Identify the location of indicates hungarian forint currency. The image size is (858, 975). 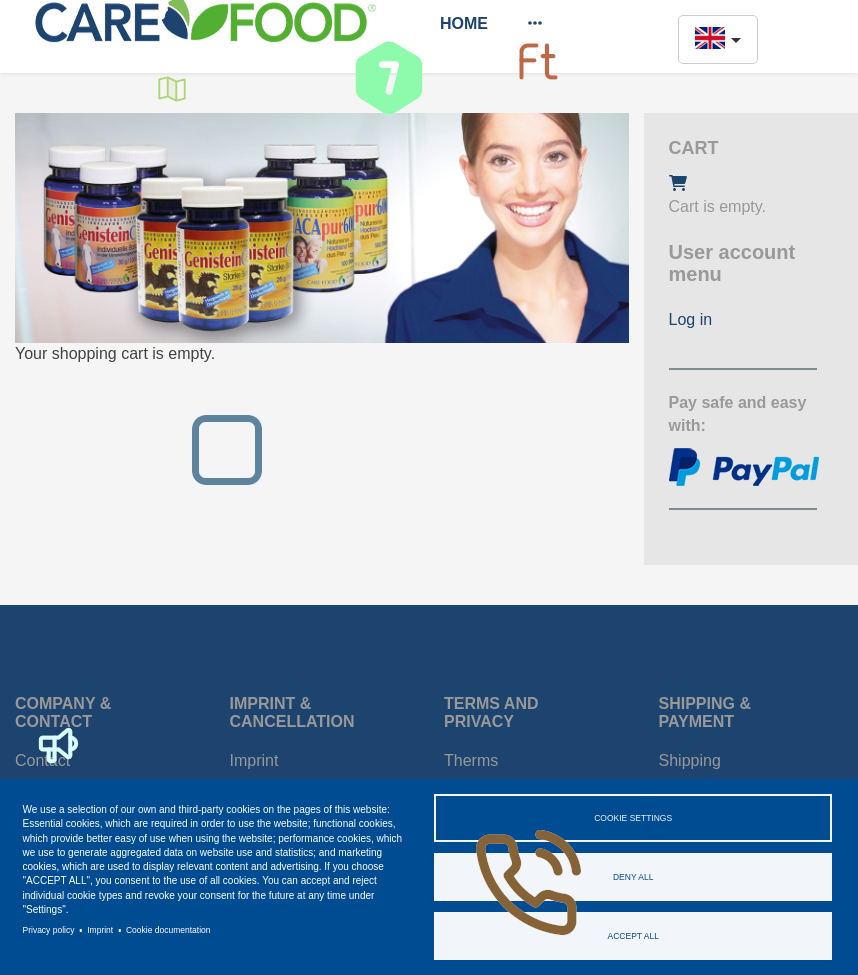
(538, 62).